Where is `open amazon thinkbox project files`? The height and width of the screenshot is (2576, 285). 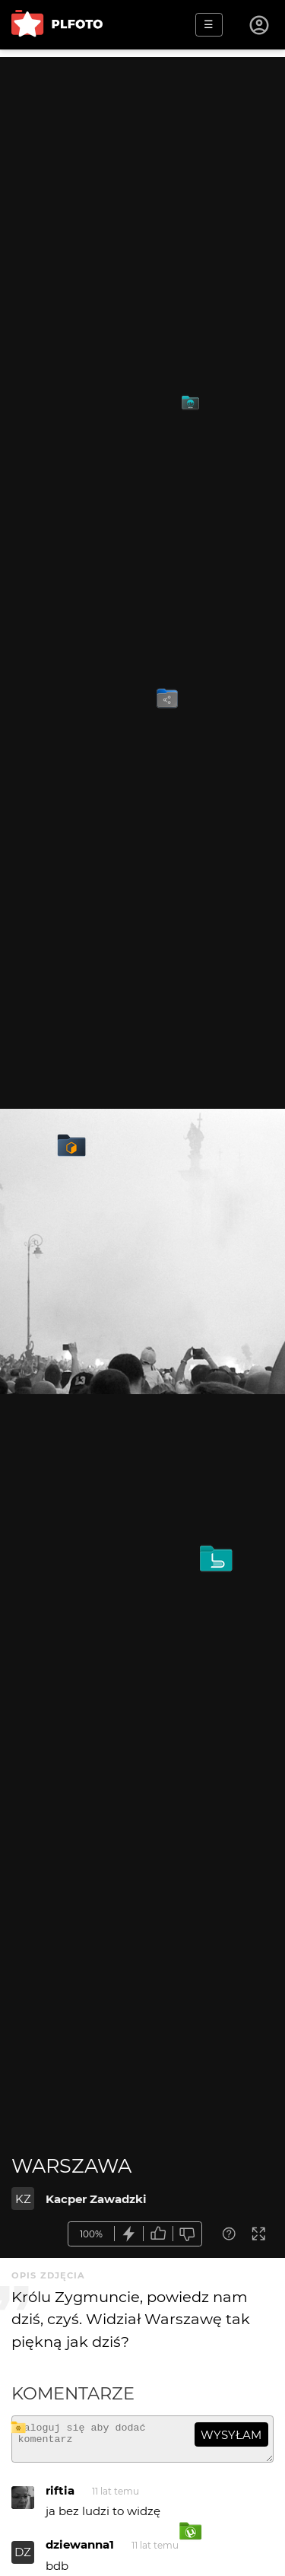
open amazon thinkbox project files is located at coordinates (71, 1146).